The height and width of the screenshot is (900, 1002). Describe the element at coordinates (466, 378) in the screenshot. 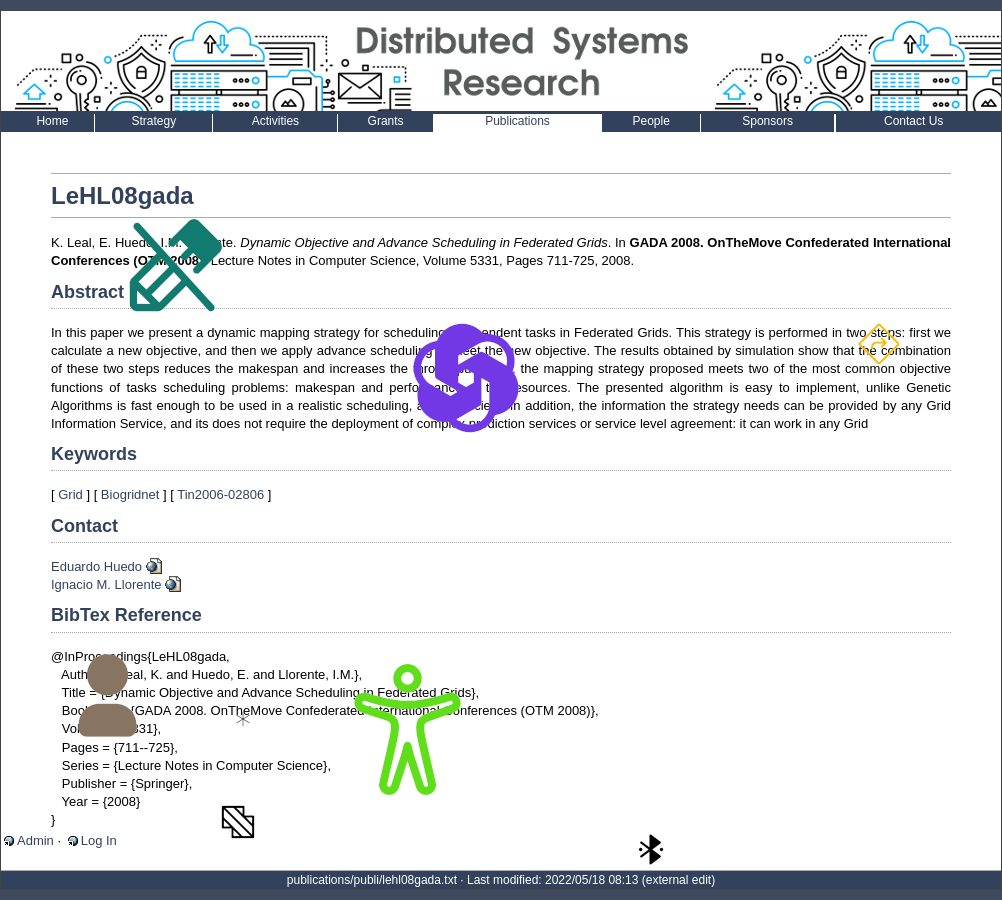

I see `open OpenAI or ChatGPT app` at that location.